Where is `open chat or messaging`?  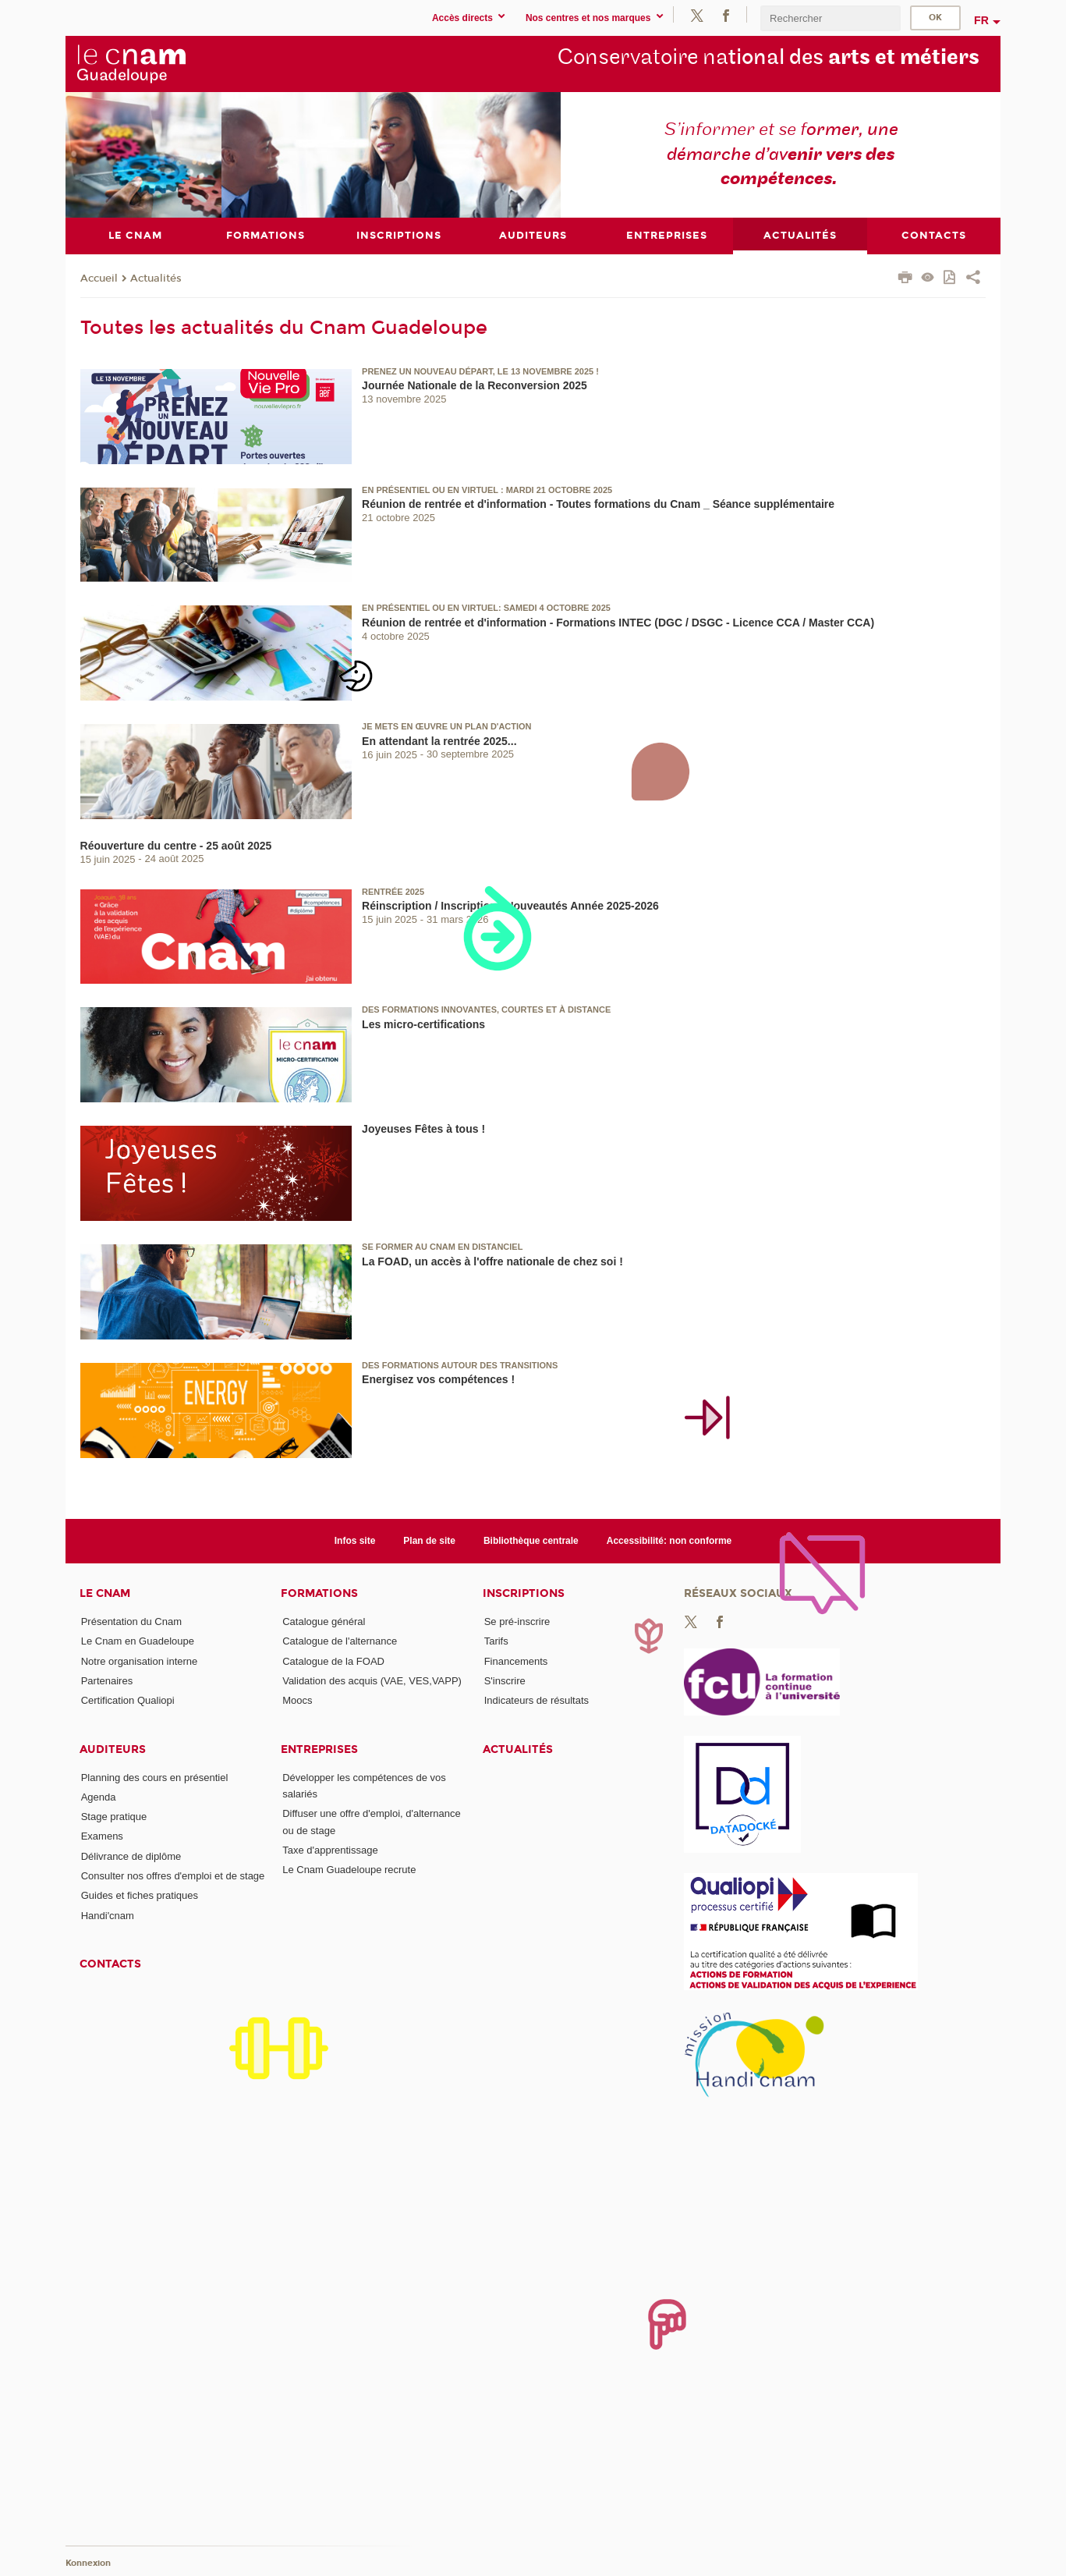
open chat or messaging is located at coordinates (659, 772).